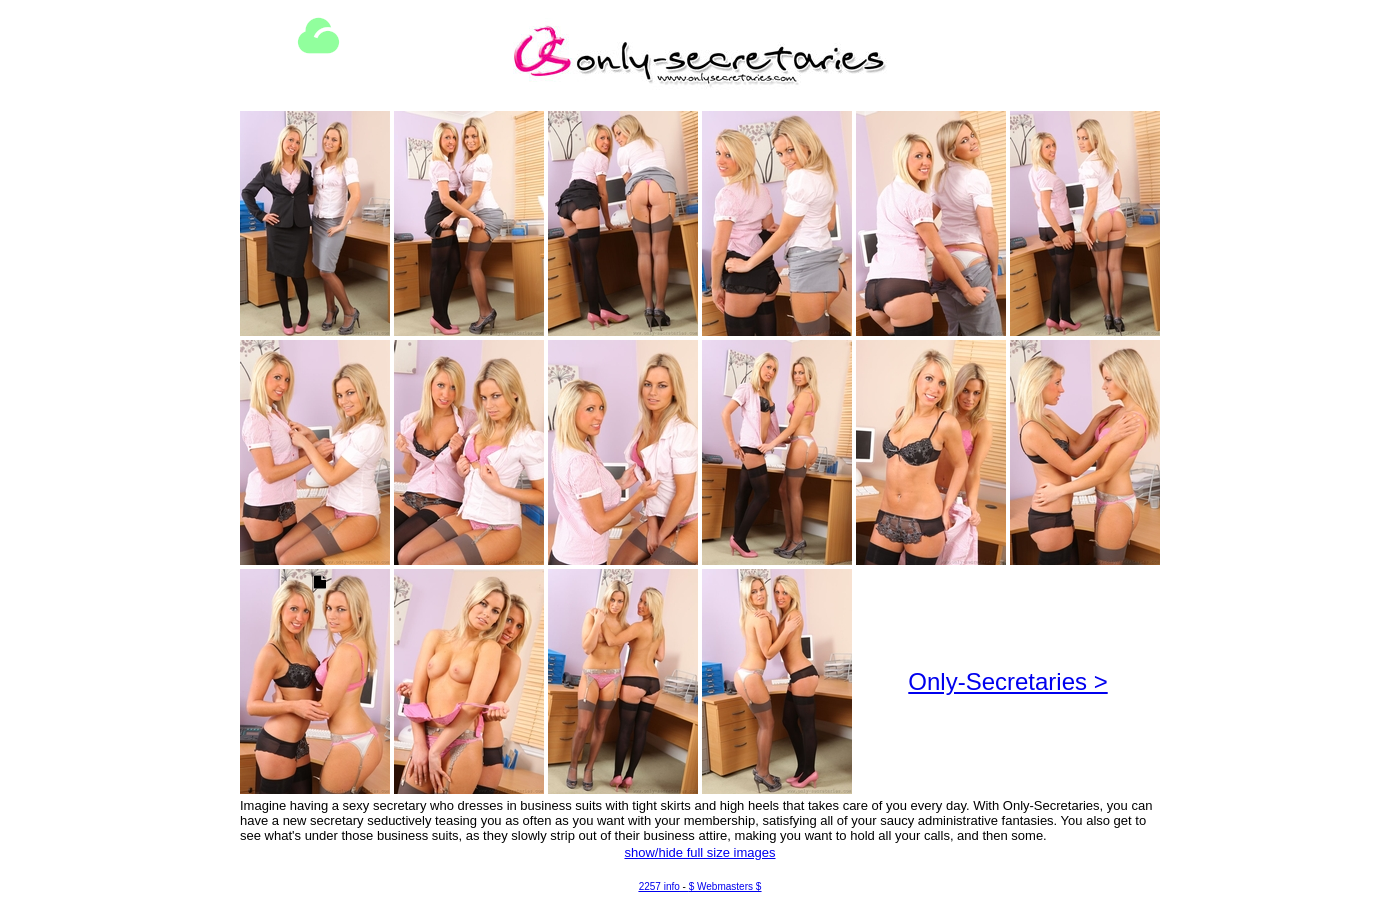  I want to click on access cloud storage, so click(318, 36).